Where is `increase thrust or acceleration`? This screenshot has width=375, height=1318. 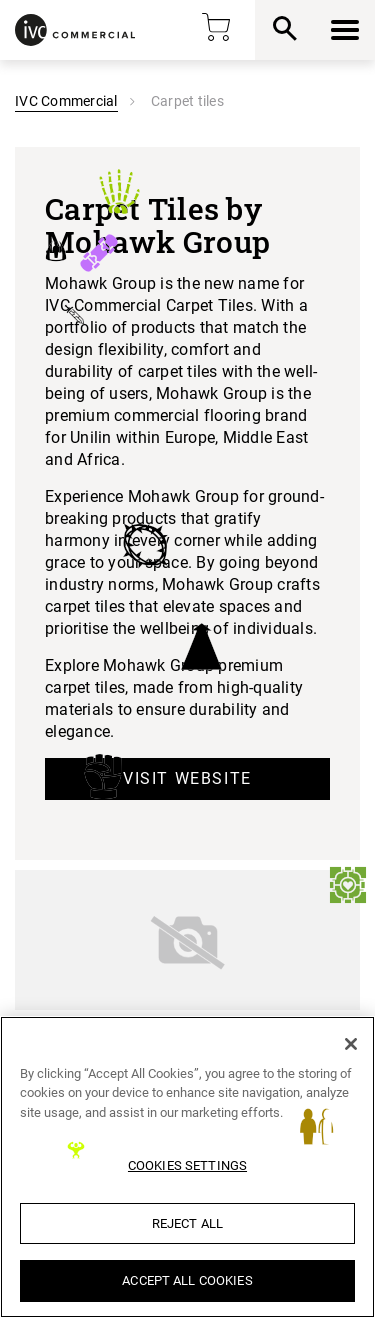
increase thrust or acceleration is located at coordinates (201, 646).